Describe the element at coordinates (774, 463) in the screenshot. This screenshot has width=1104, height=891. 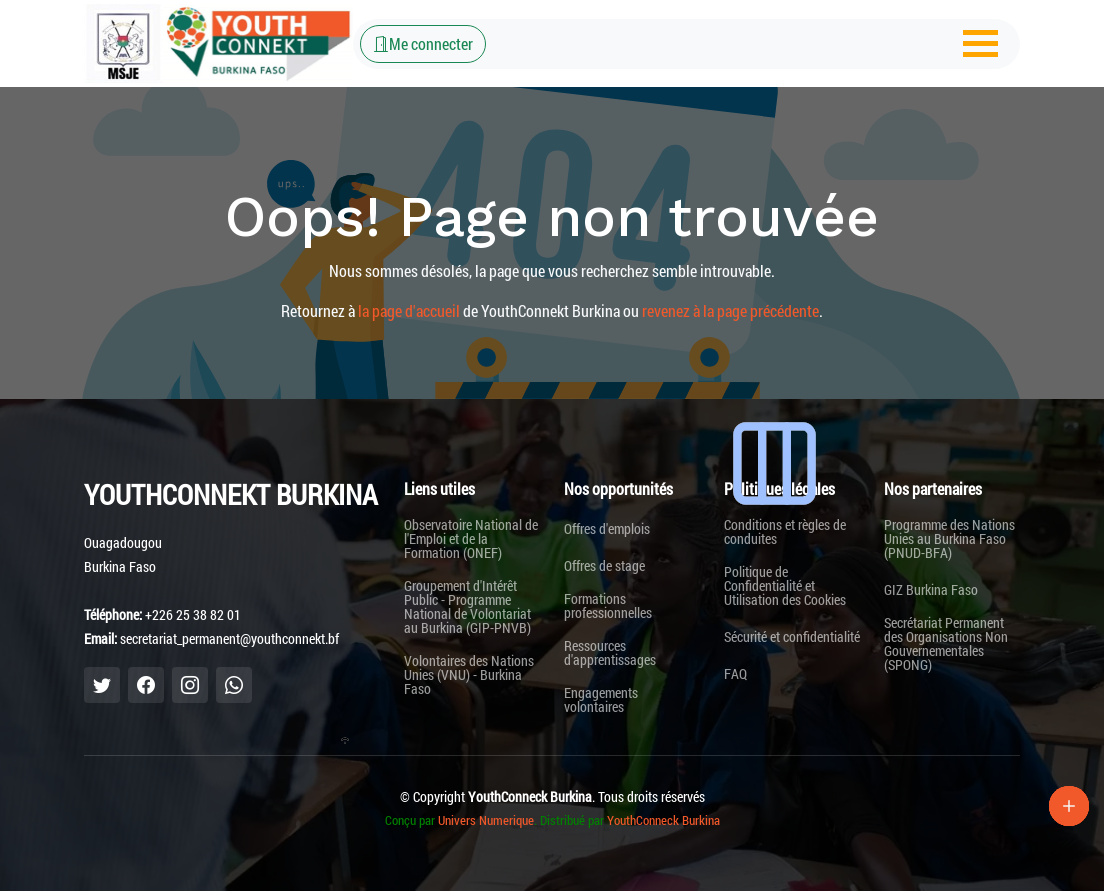
I see `switch to three-column layout` at that location.